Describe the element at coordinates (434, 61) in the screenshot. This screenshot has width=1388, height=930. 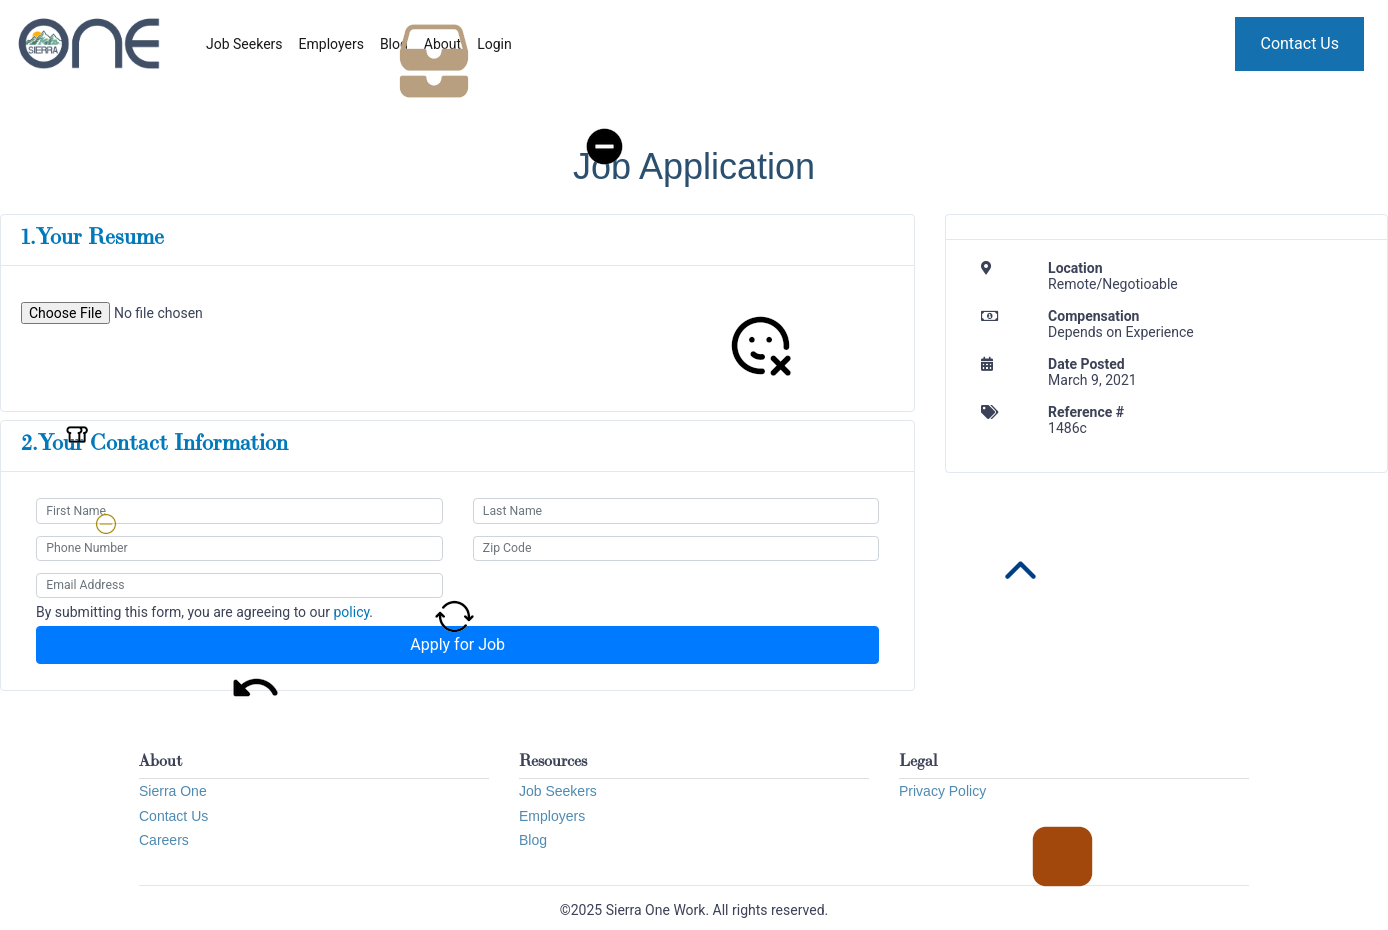
I see `view stacked file trays or inbox` at that location.